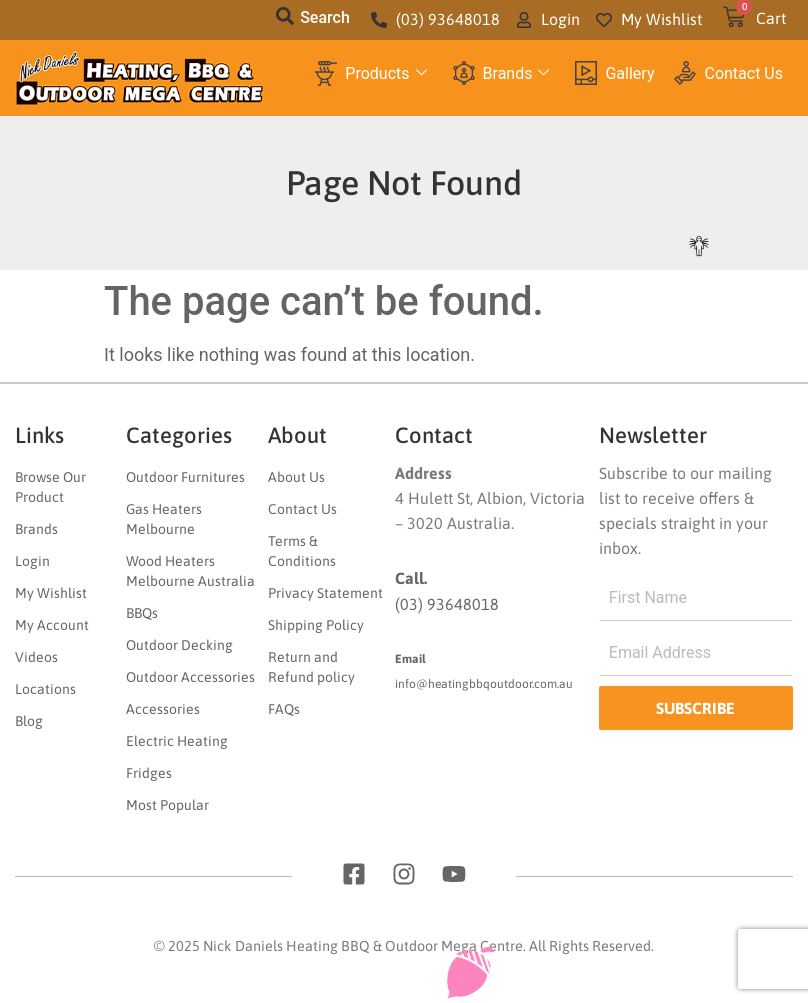 The width and height of the screenshot is (808, 1003). Describe the element at coordinates (699, 246) in the screenshot. I see `select octopus-human hybrid character` at that location.